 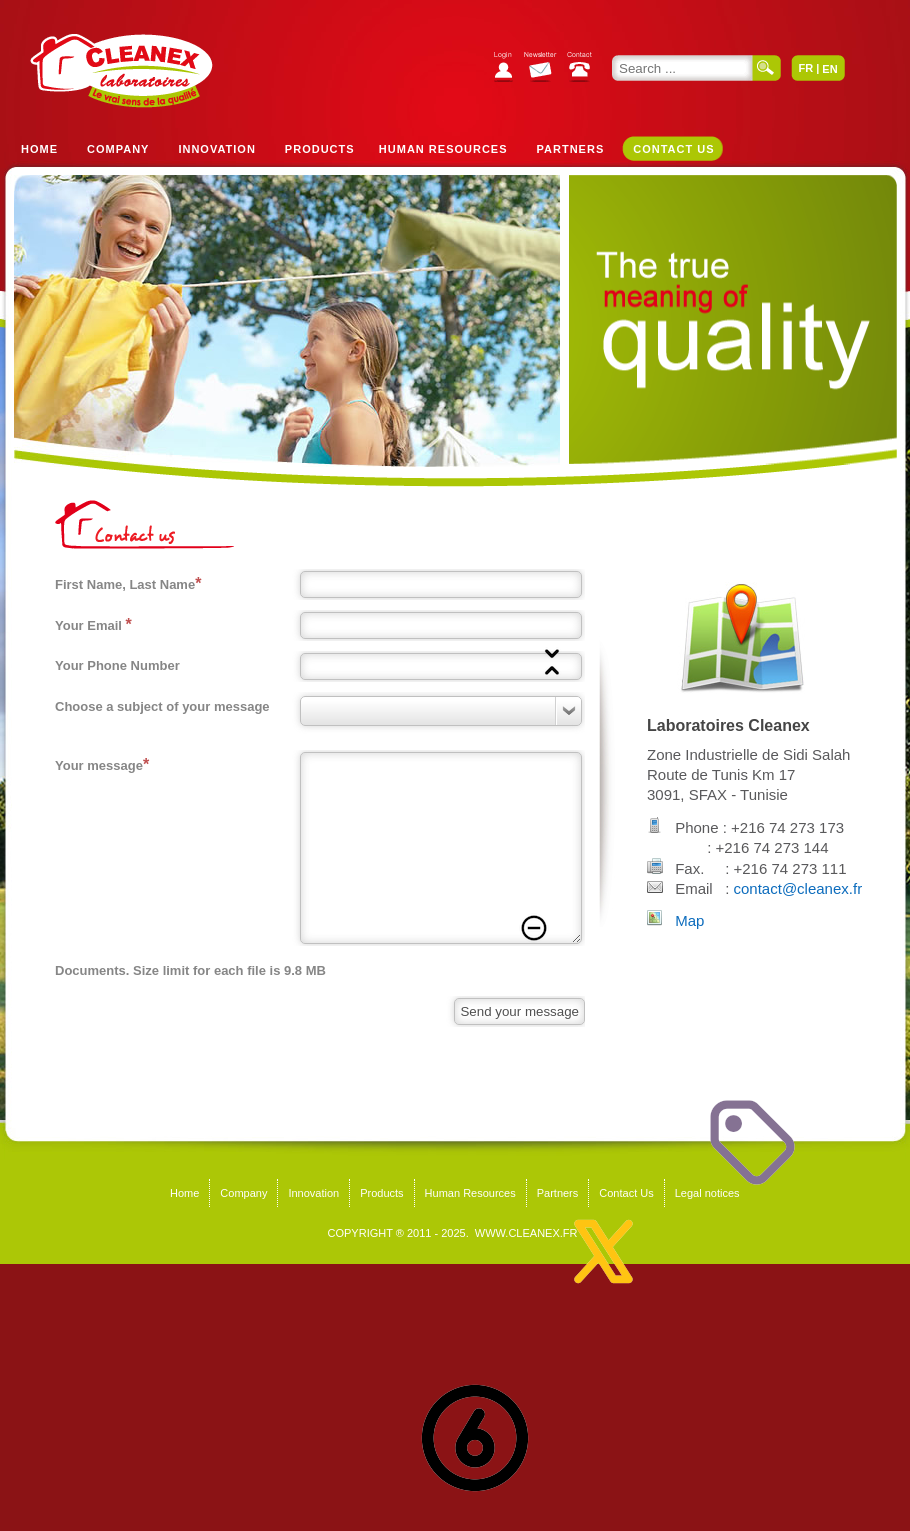 What do you see at coordinates (552, 662) in the screenshot?
I see `collapse expanded content` at bounding box center [552, 662].